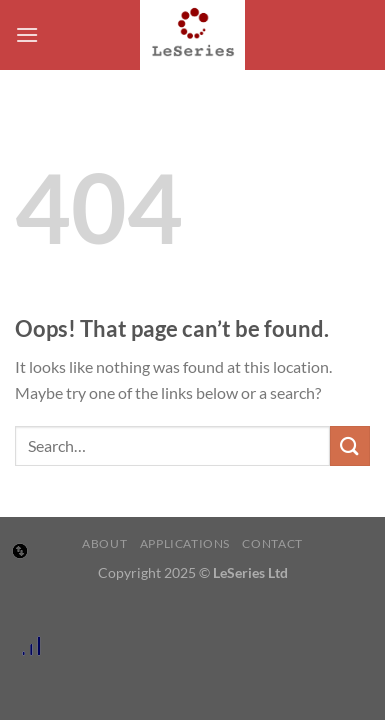  I want to click on swap or reorder items vertically, so click(20, 551).